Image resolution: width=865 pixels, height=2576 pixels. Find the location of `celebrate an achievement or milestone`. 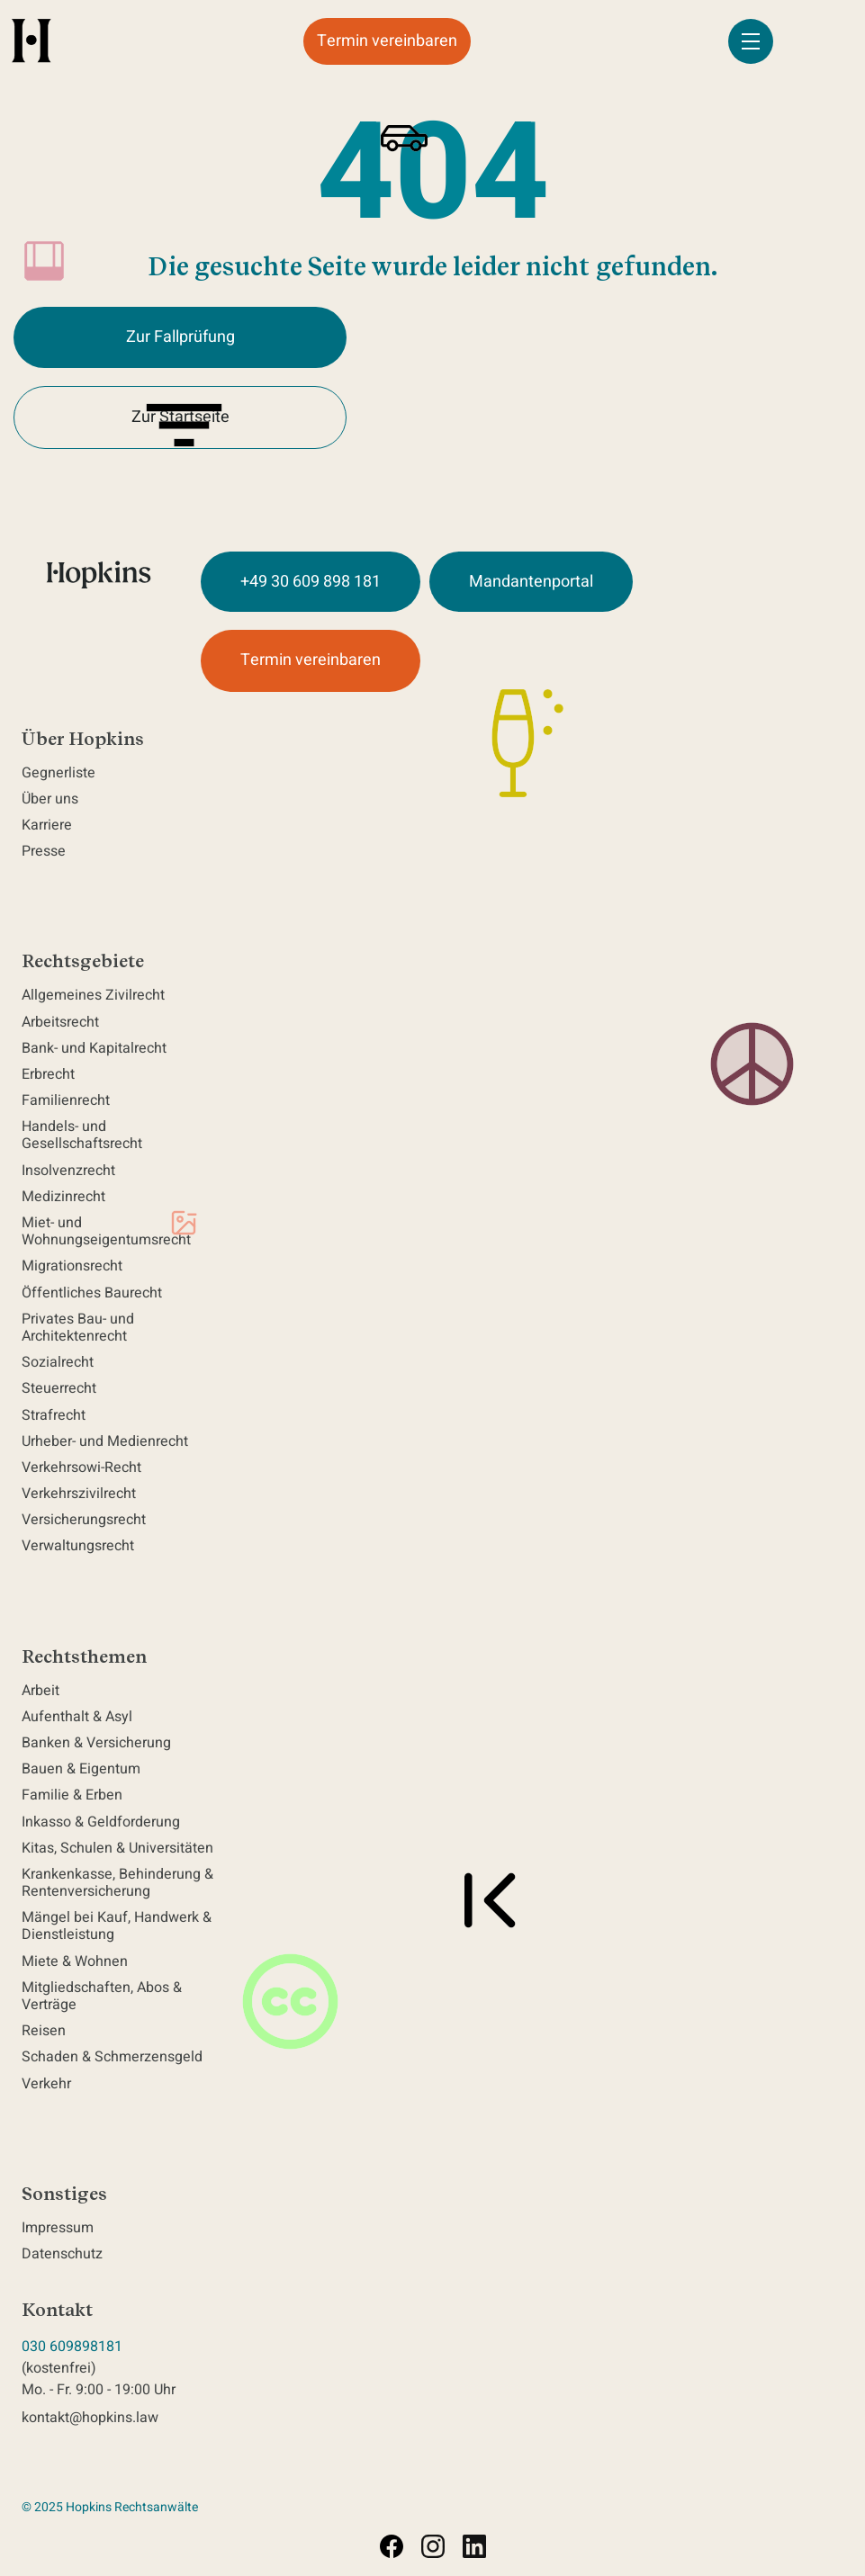

celebrate an achievement or milestone is located at coordinates (517, 743).